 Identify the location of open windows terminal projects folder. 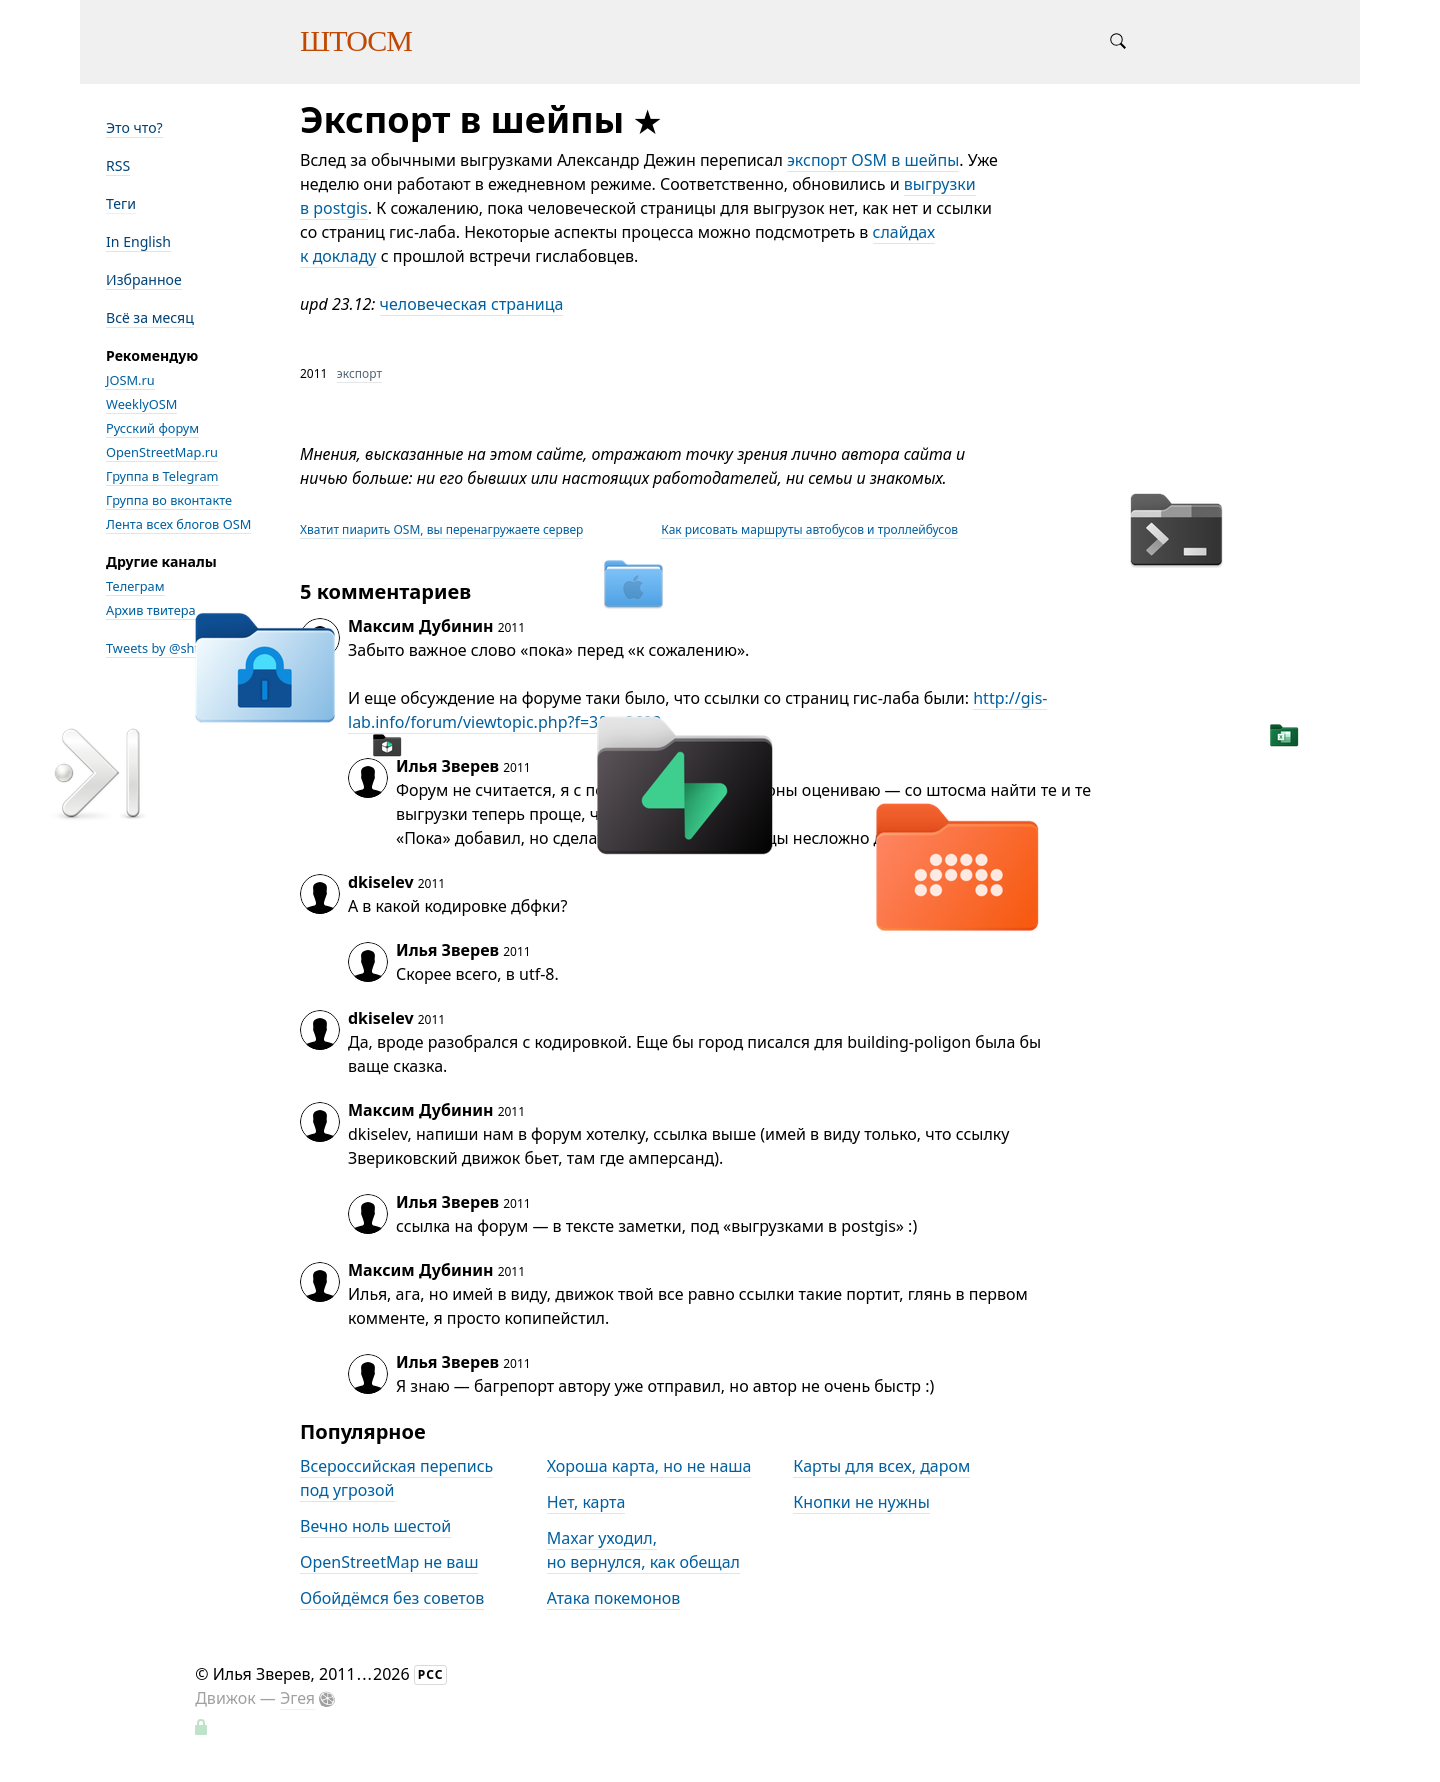
(1176, 532).